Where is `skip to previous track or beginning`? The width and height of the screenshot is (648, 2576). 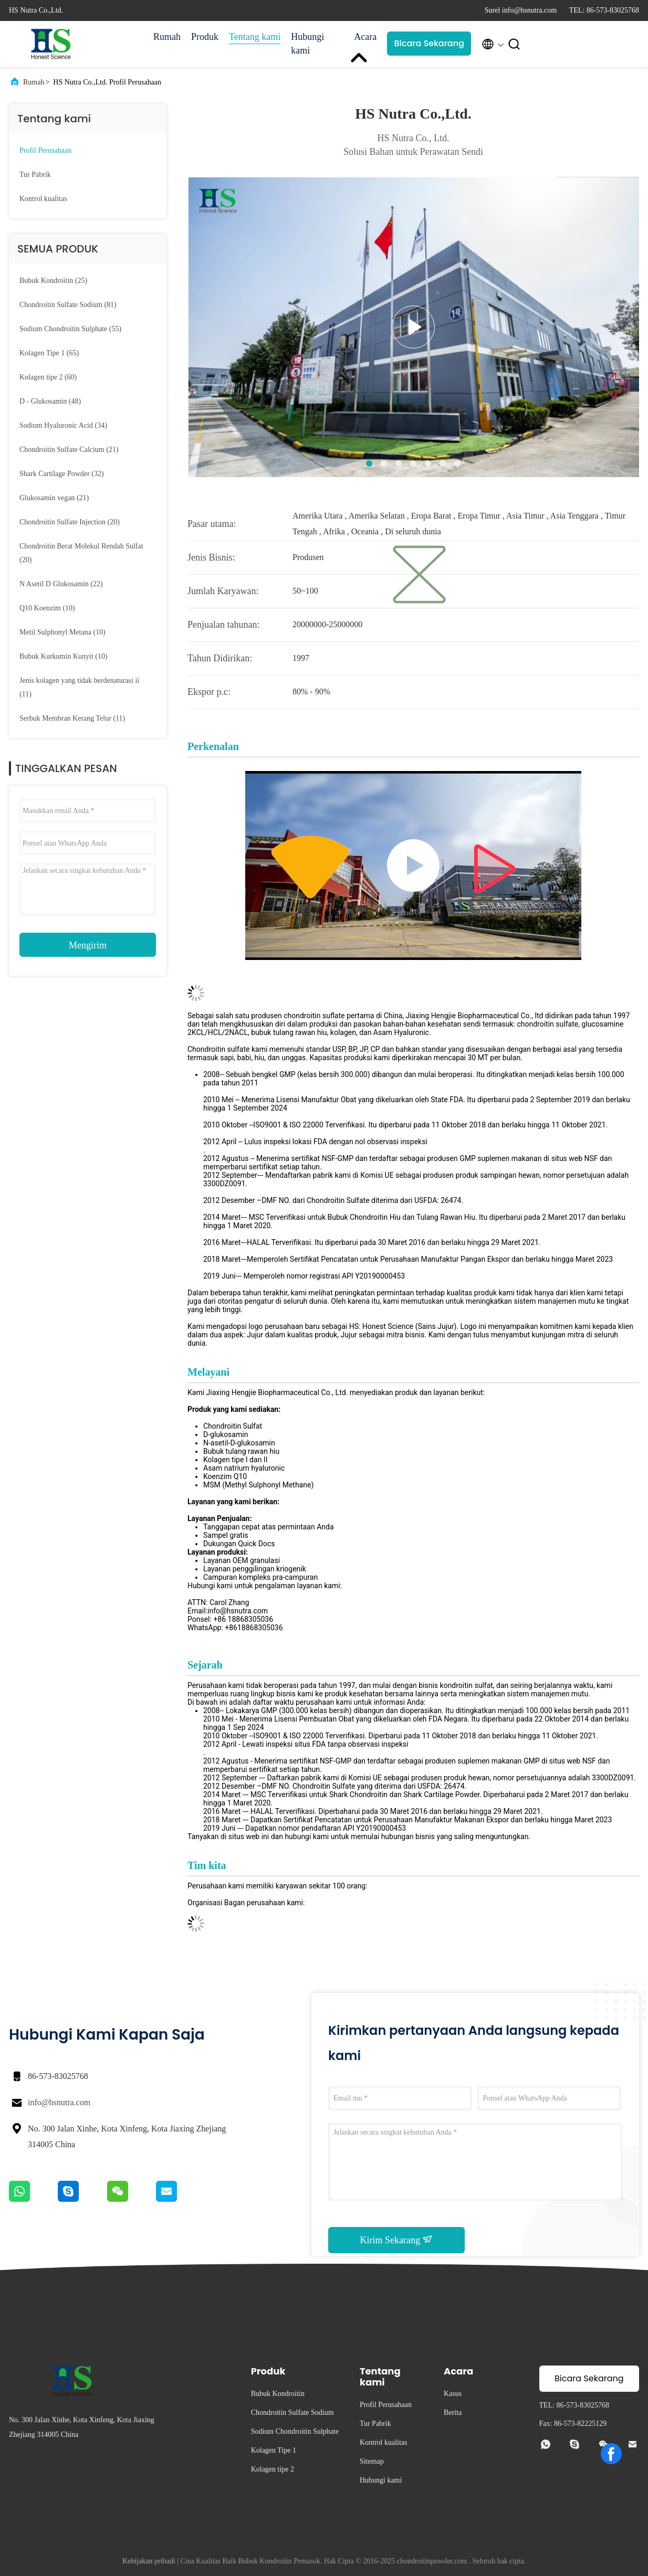
skip to previous track or beginning is located at coordinates (616, 386).